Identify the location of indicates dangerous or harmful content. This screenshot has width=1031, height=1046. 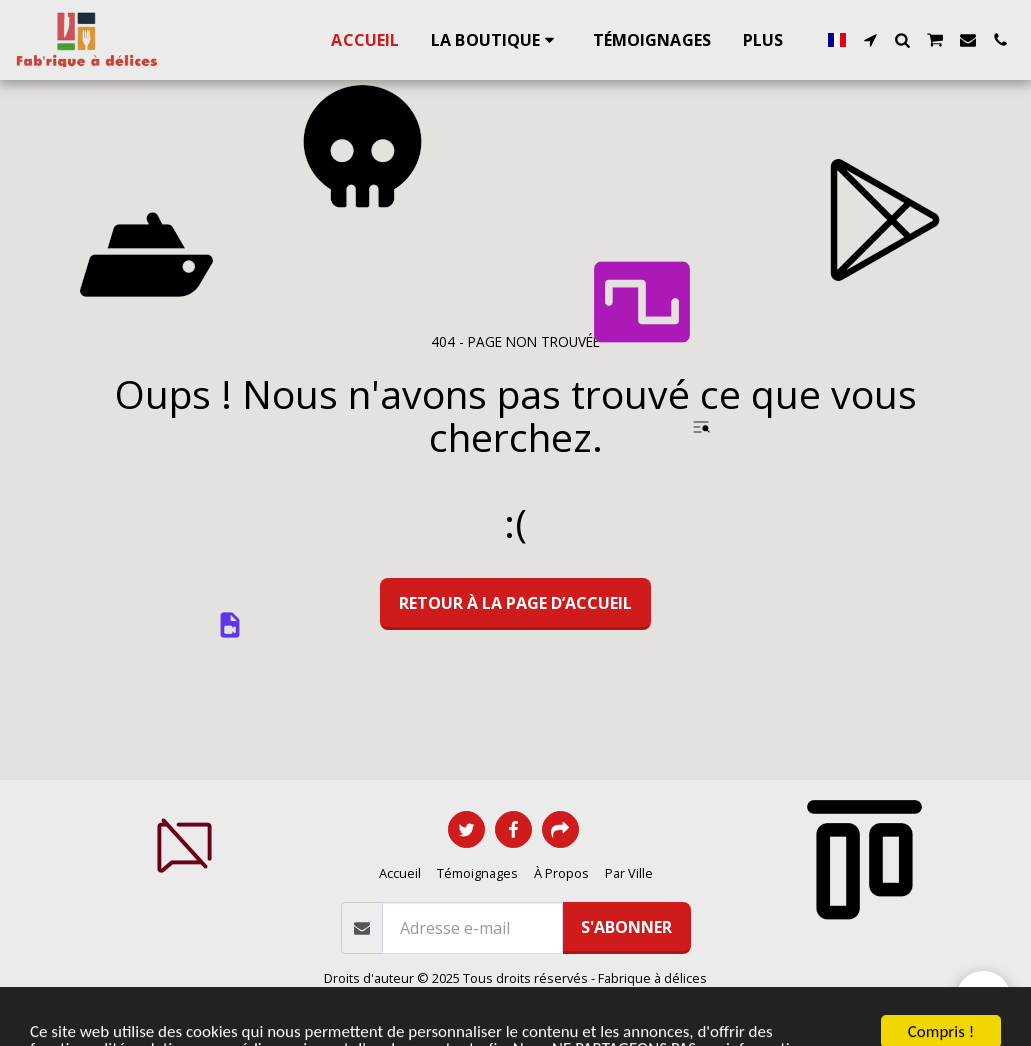
(362, 148).